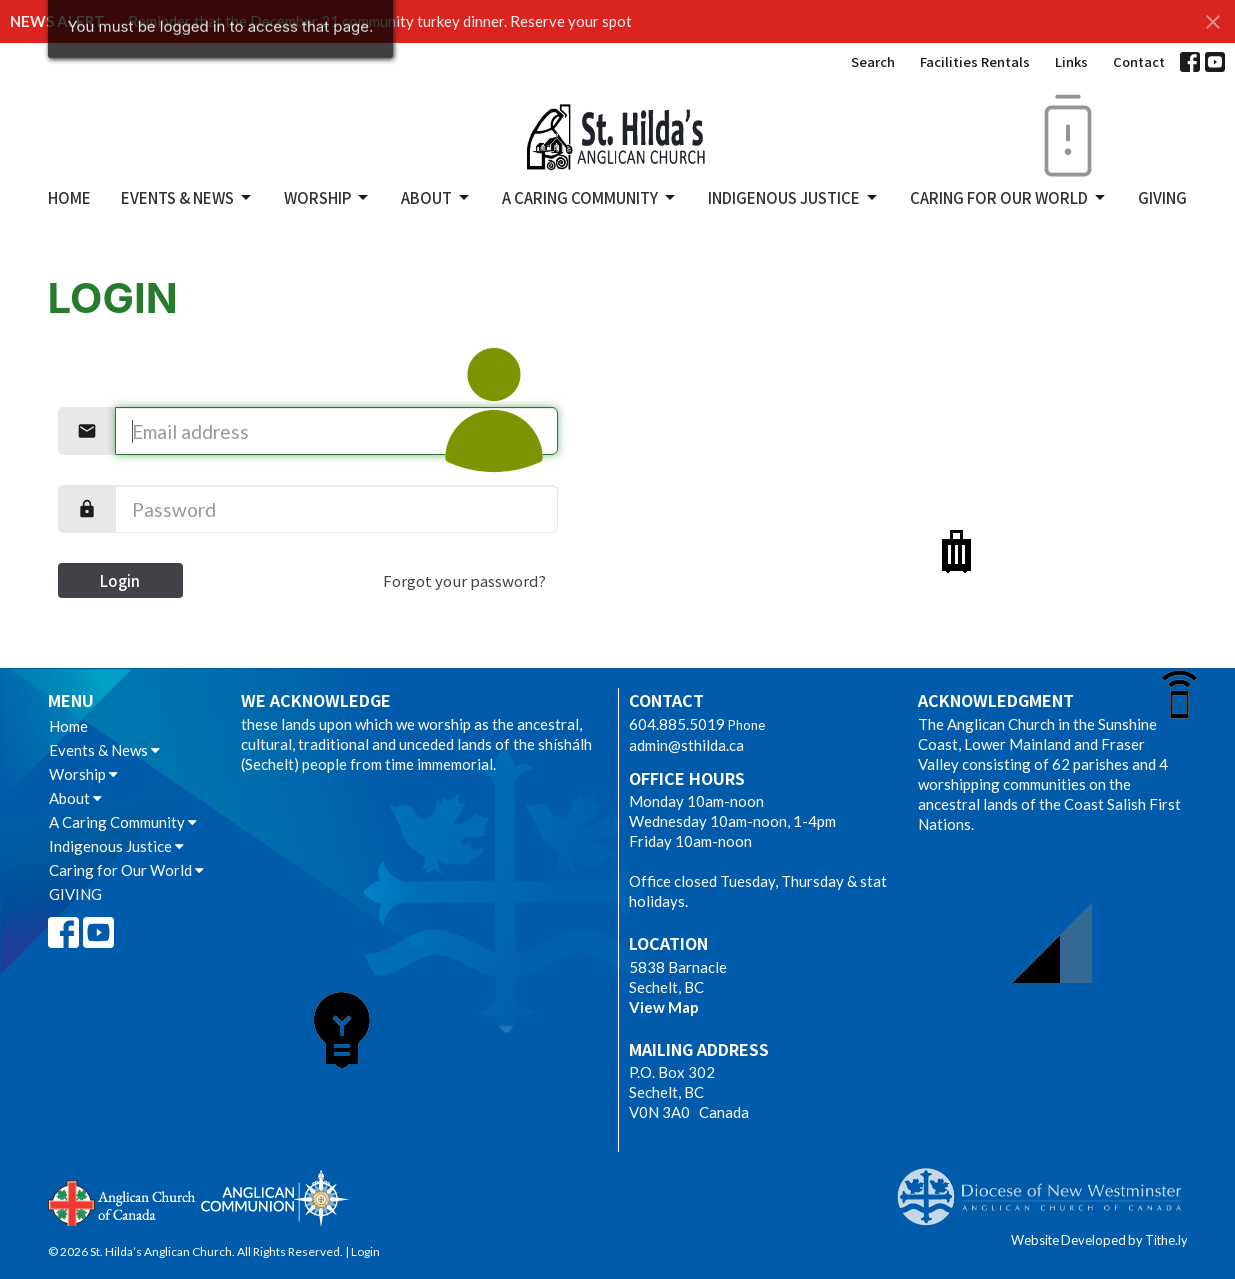 This screenshot has height=1279, width=1235. I want to click on indicates low battery warning, so click(1068, 137).